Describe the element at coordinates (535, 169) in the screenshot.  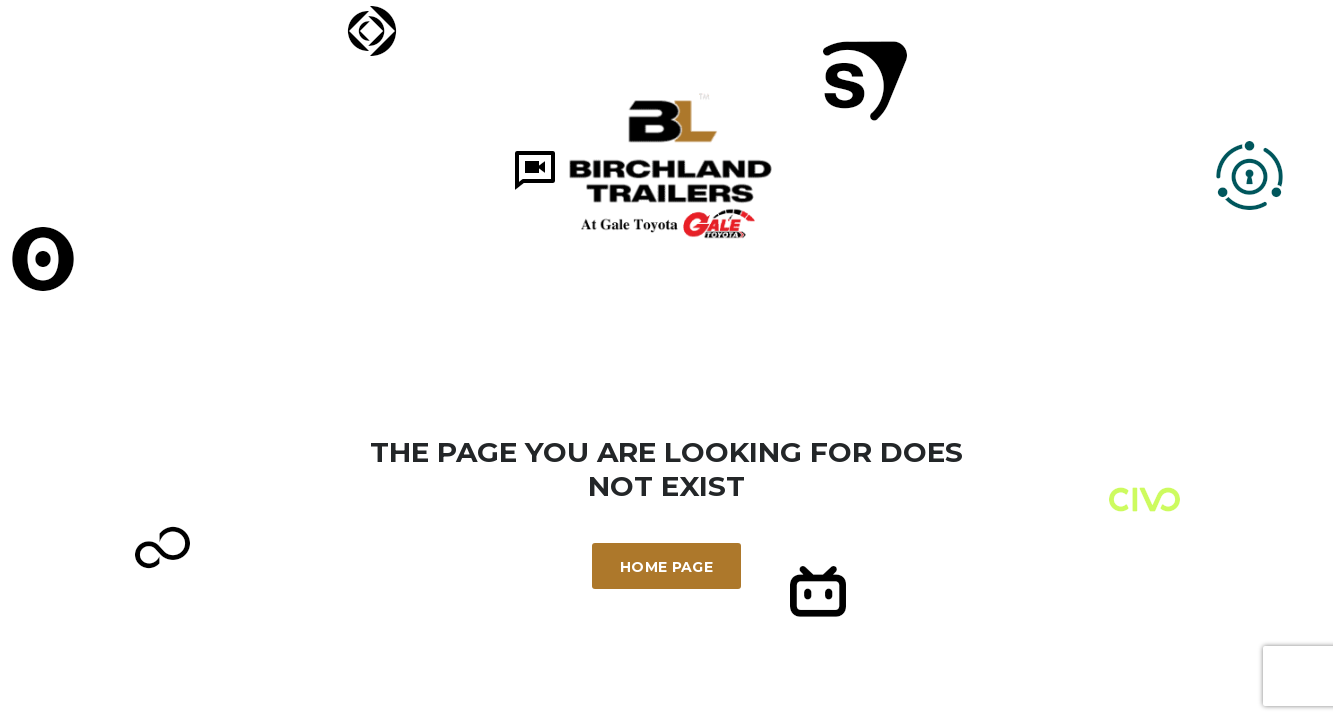
I see `start a video chat conversation` at that location.